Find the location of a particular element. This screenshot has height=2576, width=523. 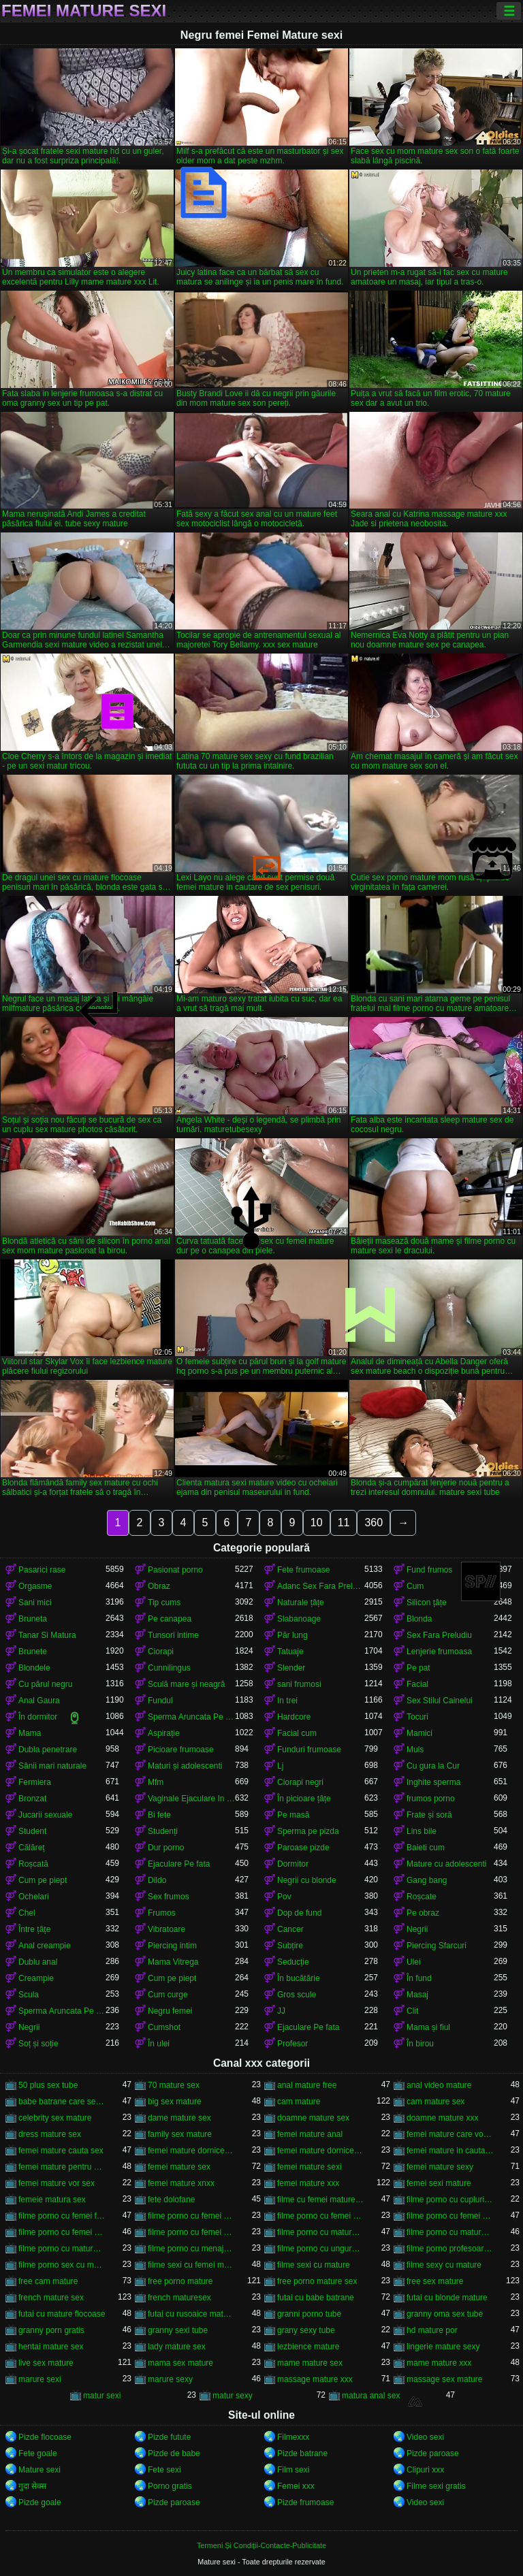

indicates USB connection available is located at coordinates (251, 1218).